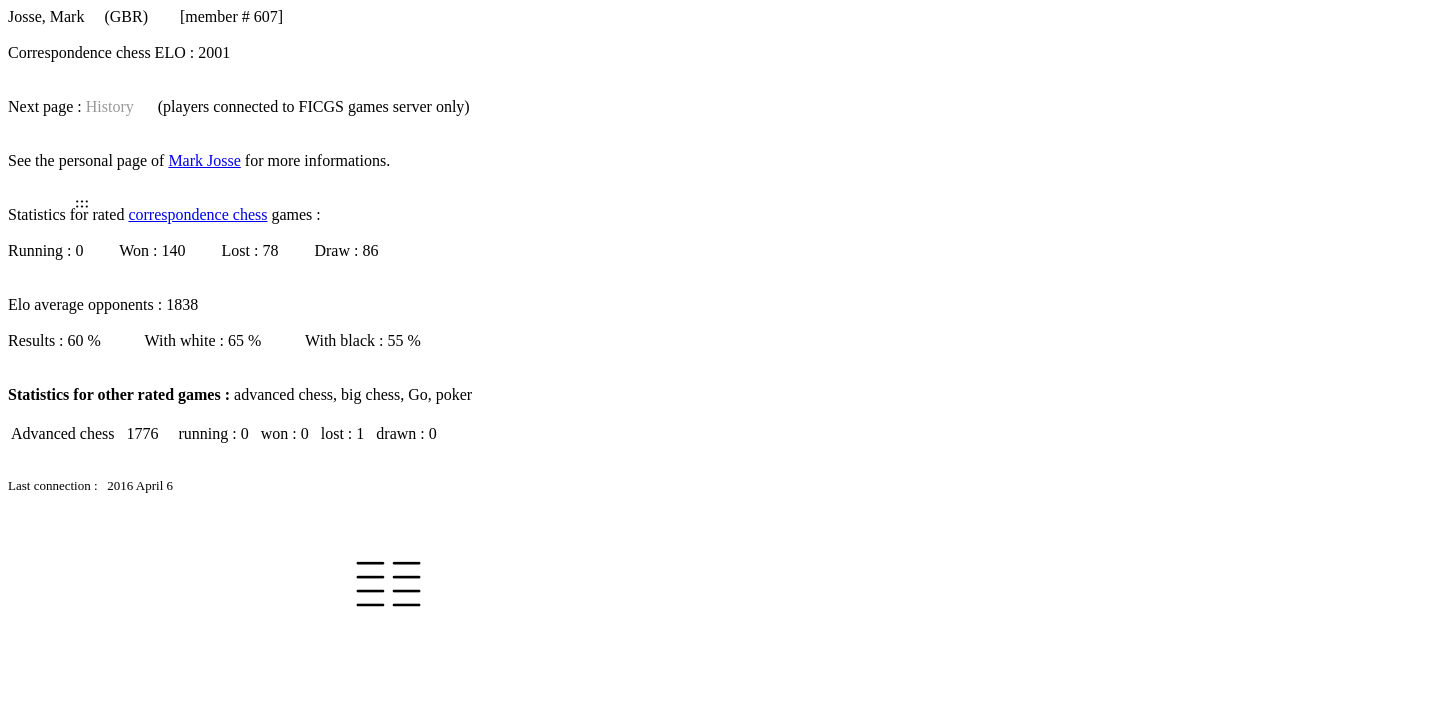 The width and height of the screenshot is (1440, 720). Describe the element at coordinates (82, 204) in the screenshot. I see `drag to reorder or rearrange items` at that location.